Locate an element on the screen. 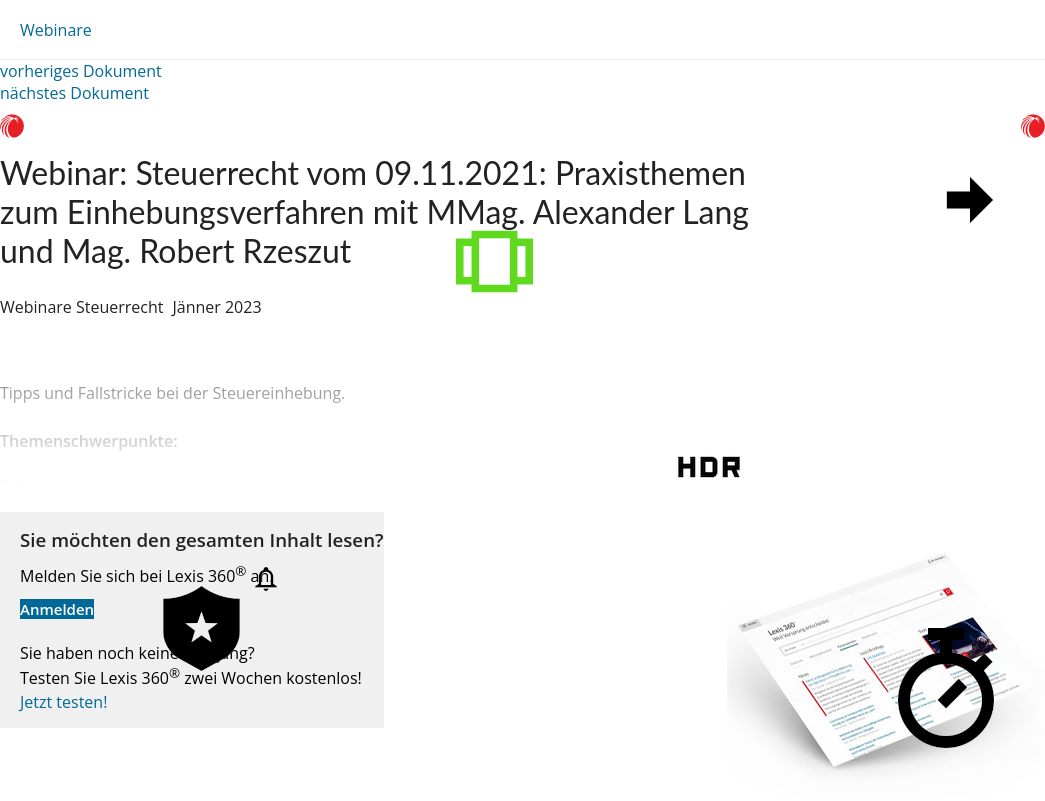 This screenshot has width=1045, height=801. enable HDR mode for photos is located at coordinates (709, 467).